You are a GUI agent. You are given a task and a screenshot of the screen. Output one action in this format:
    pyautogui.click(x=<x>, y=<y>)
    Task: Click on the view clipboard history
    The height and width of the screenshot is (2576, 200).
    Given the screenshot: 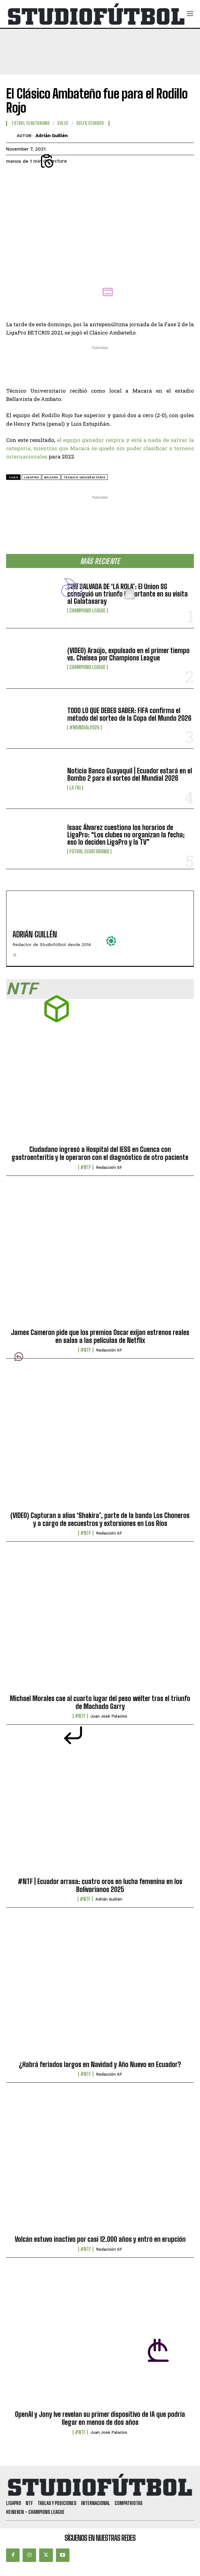 What is the action you would take?
    pyautogui.click(x=46, y=161)
    